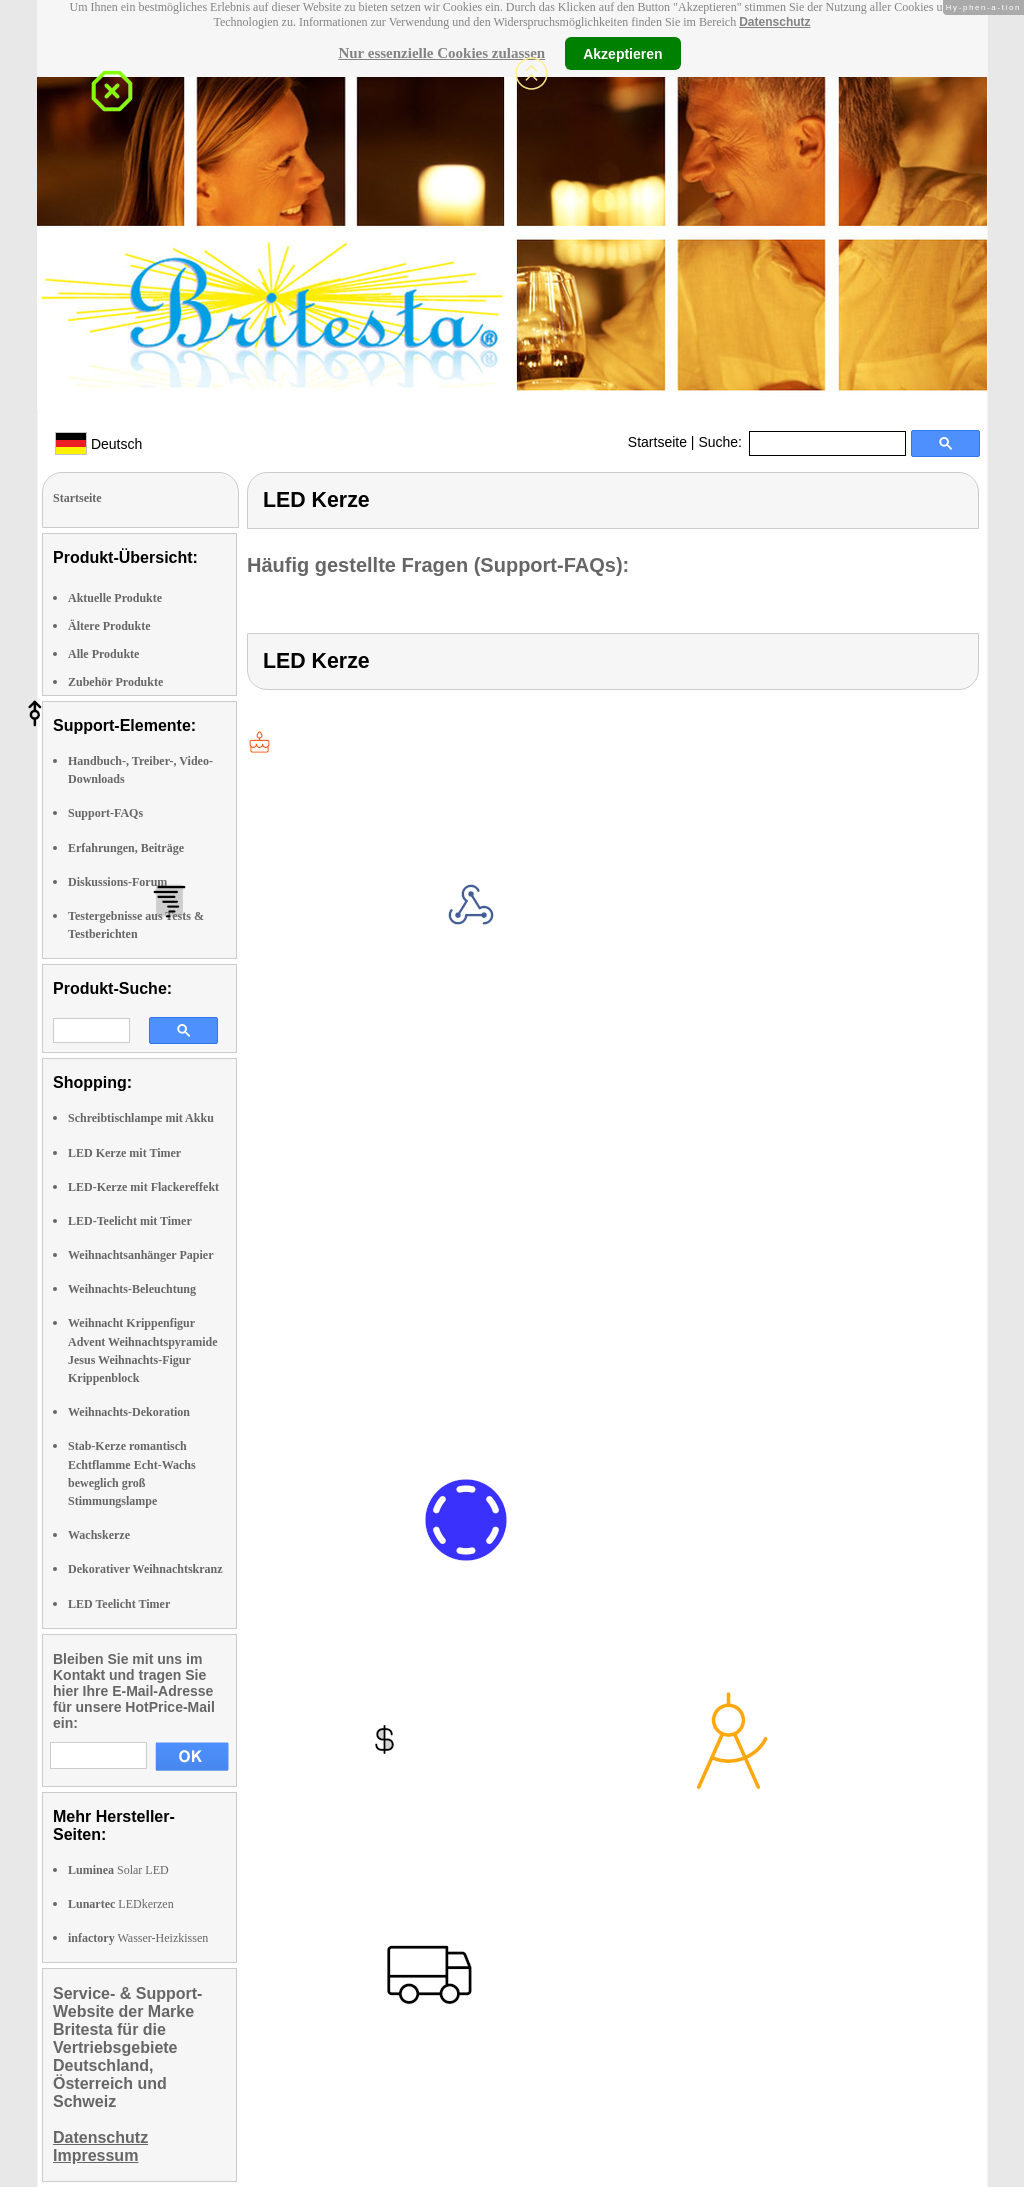  Describe the element at coordinates (471, 907) in the screenshot. I see `configure webhook integrations` at that location.